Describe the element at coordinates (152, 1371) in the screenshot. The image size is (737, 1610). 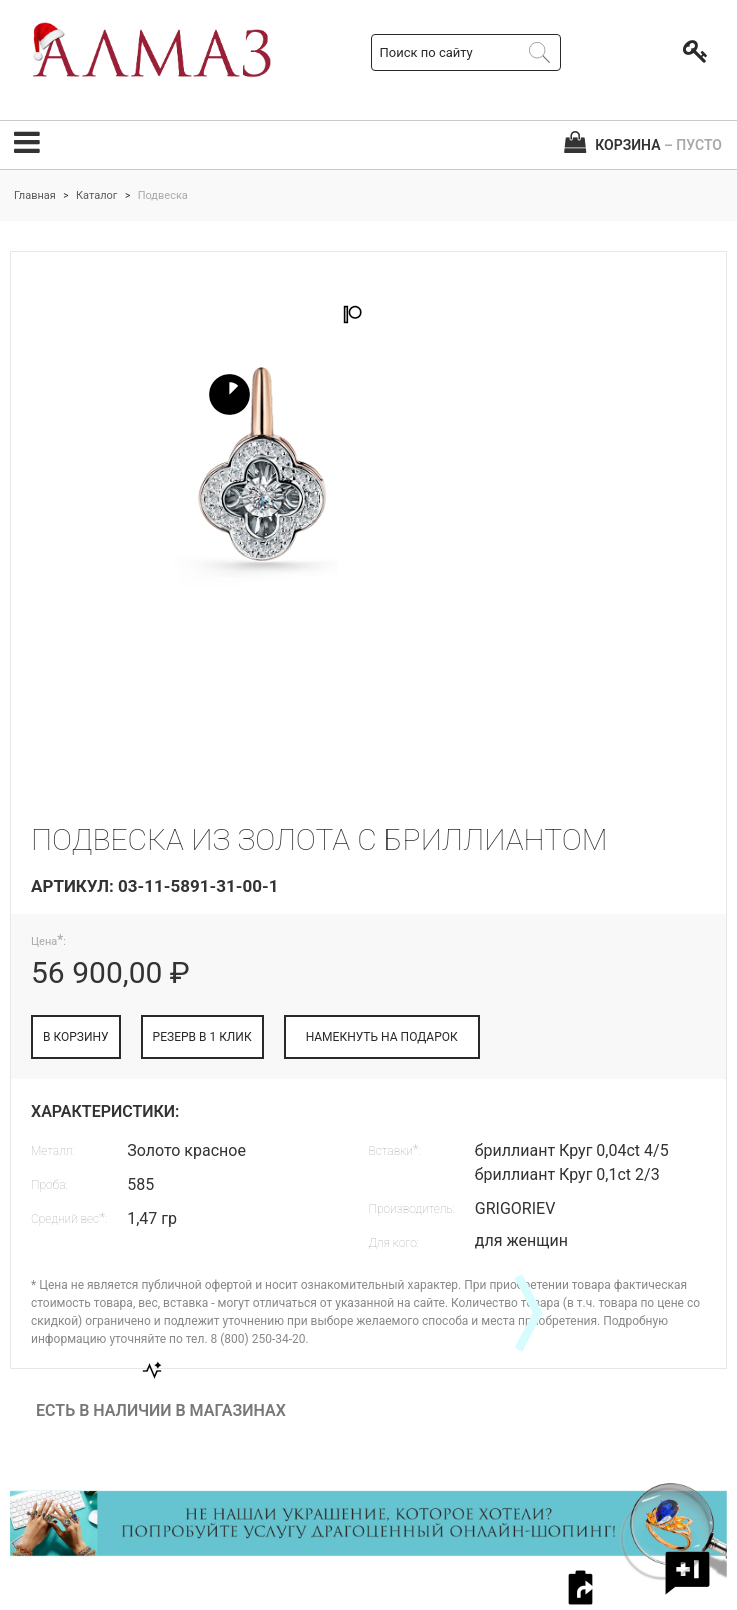
I see `access AI-powered health monitoring` at that location.